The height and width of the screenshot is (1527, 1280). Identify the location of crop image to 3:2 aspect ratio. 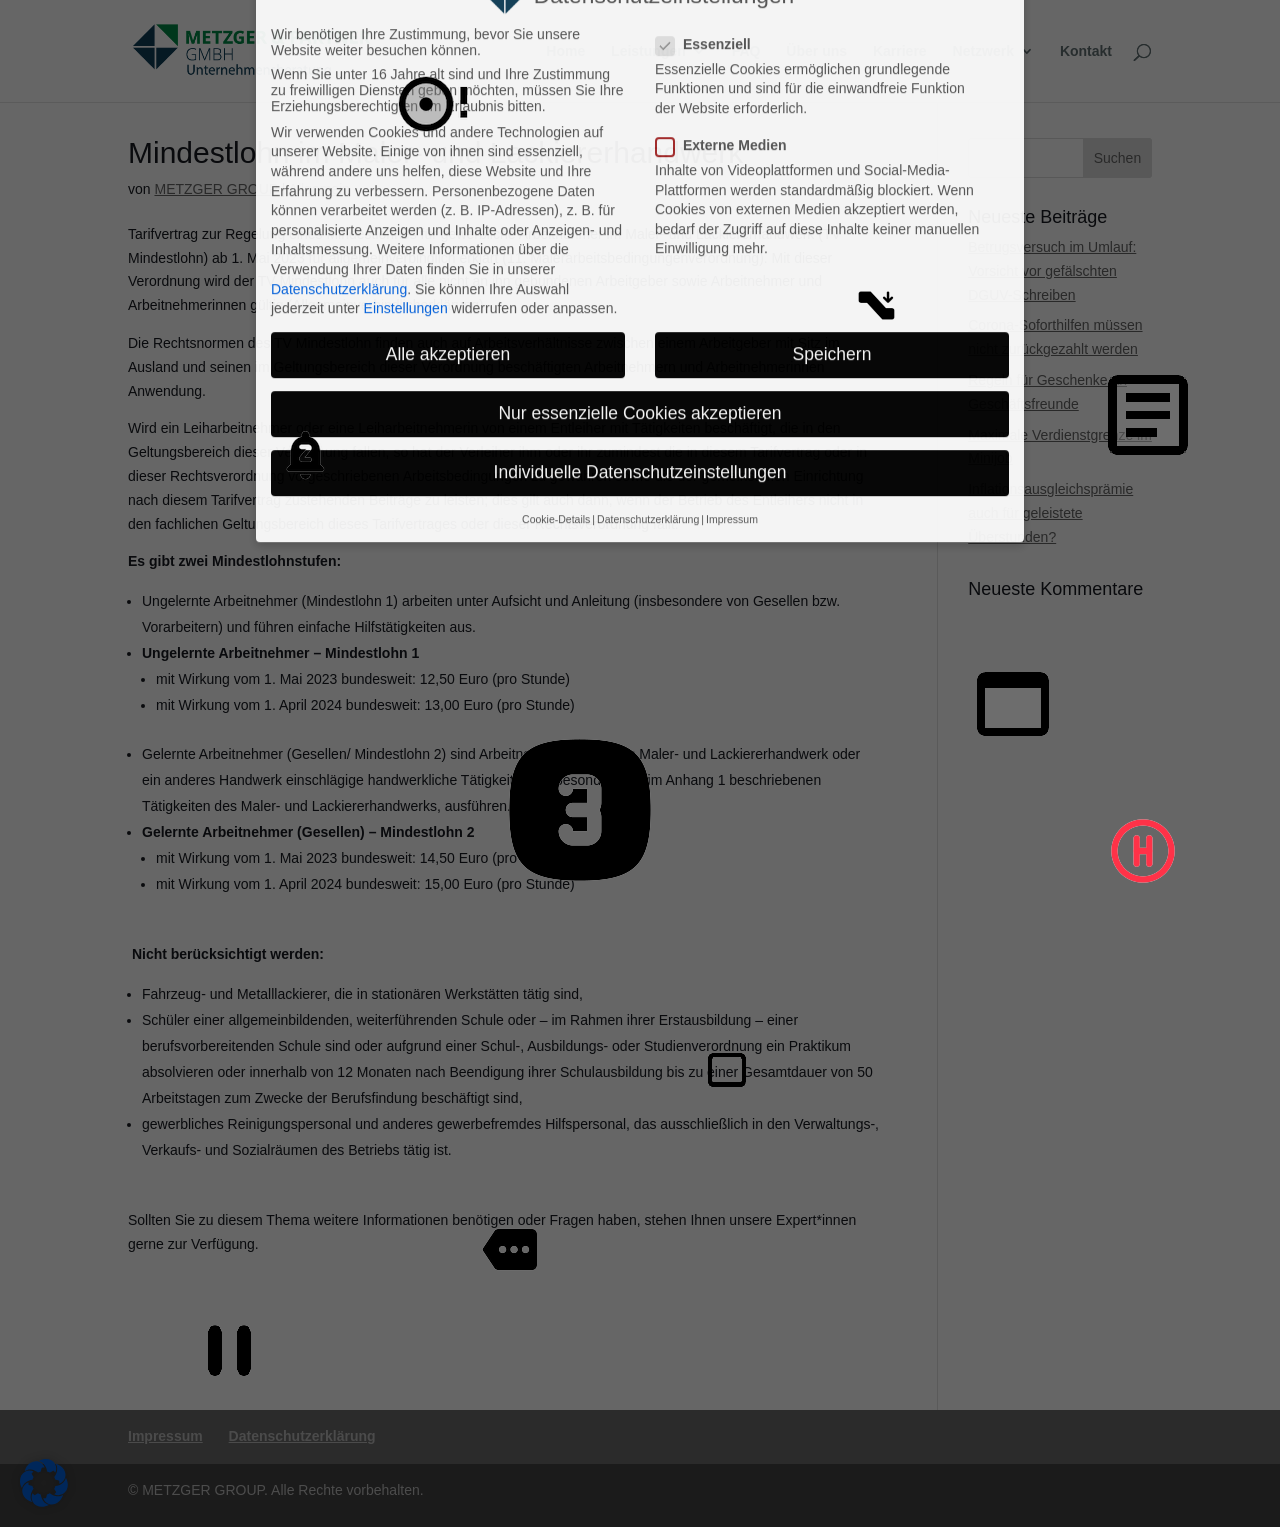
(727, 1070).